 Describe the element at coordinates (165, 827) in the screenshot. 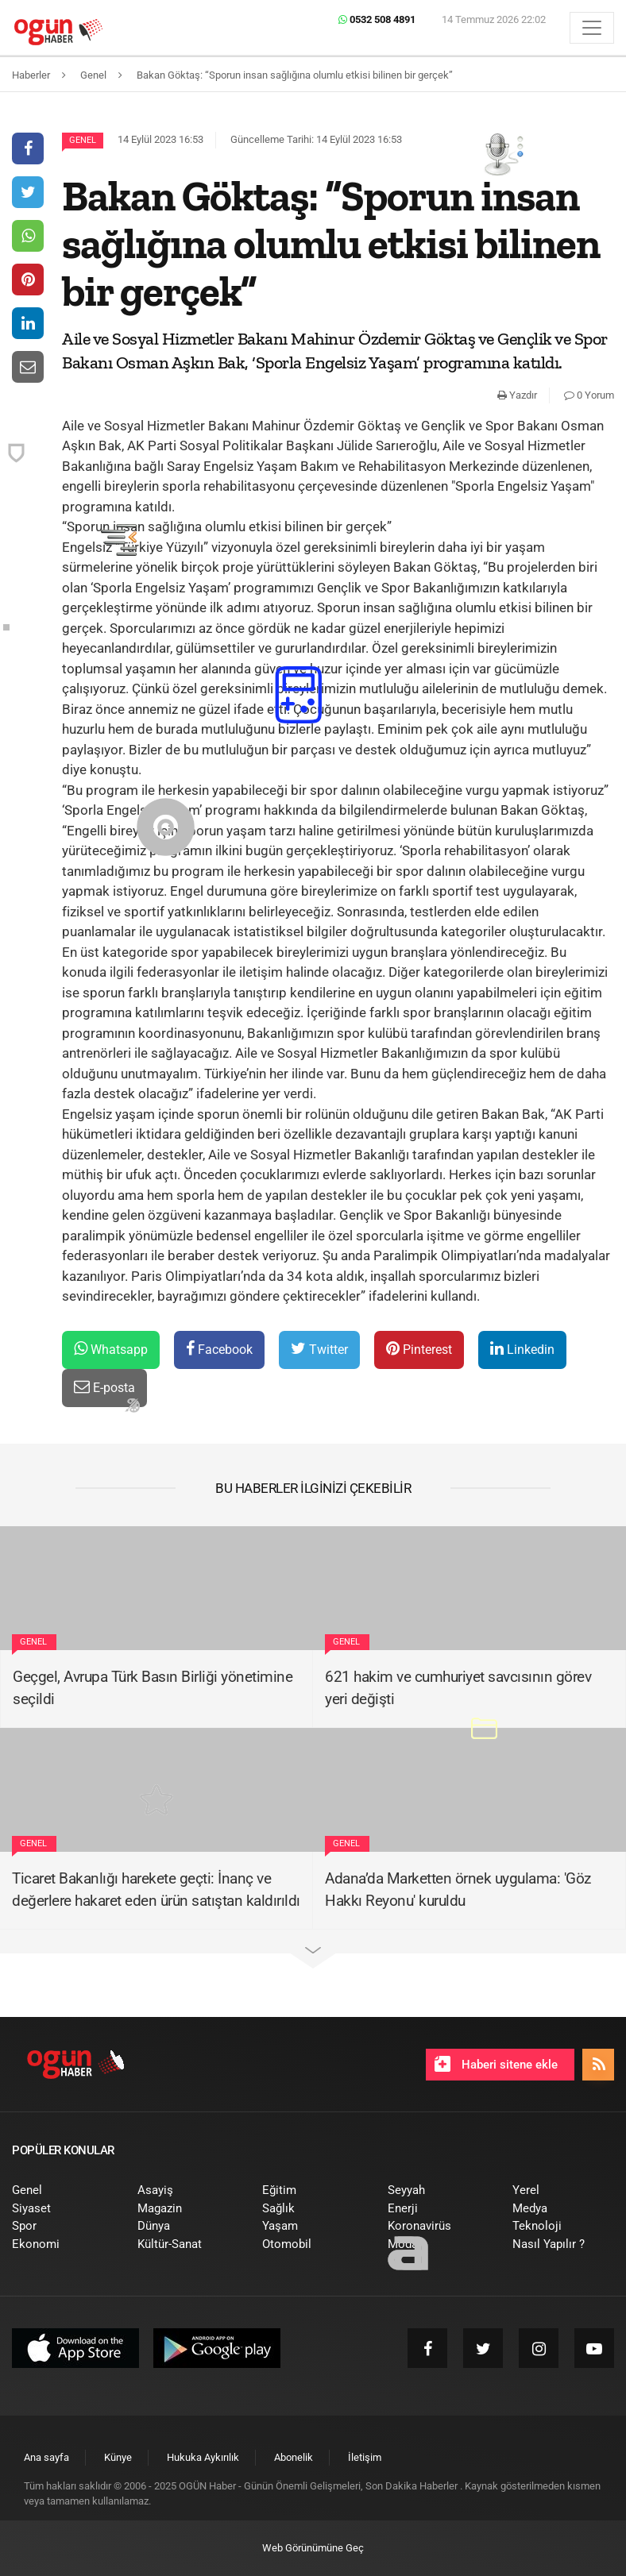

I see `indicates optical disc drive or CD/DVD media` at that location.